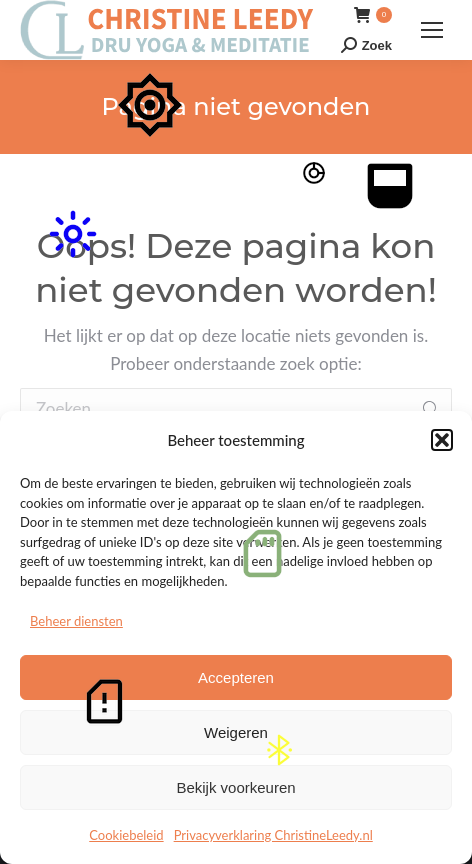 The image size is (472, 864). I want to click on sd card storage warning or error, so click(104, 701).